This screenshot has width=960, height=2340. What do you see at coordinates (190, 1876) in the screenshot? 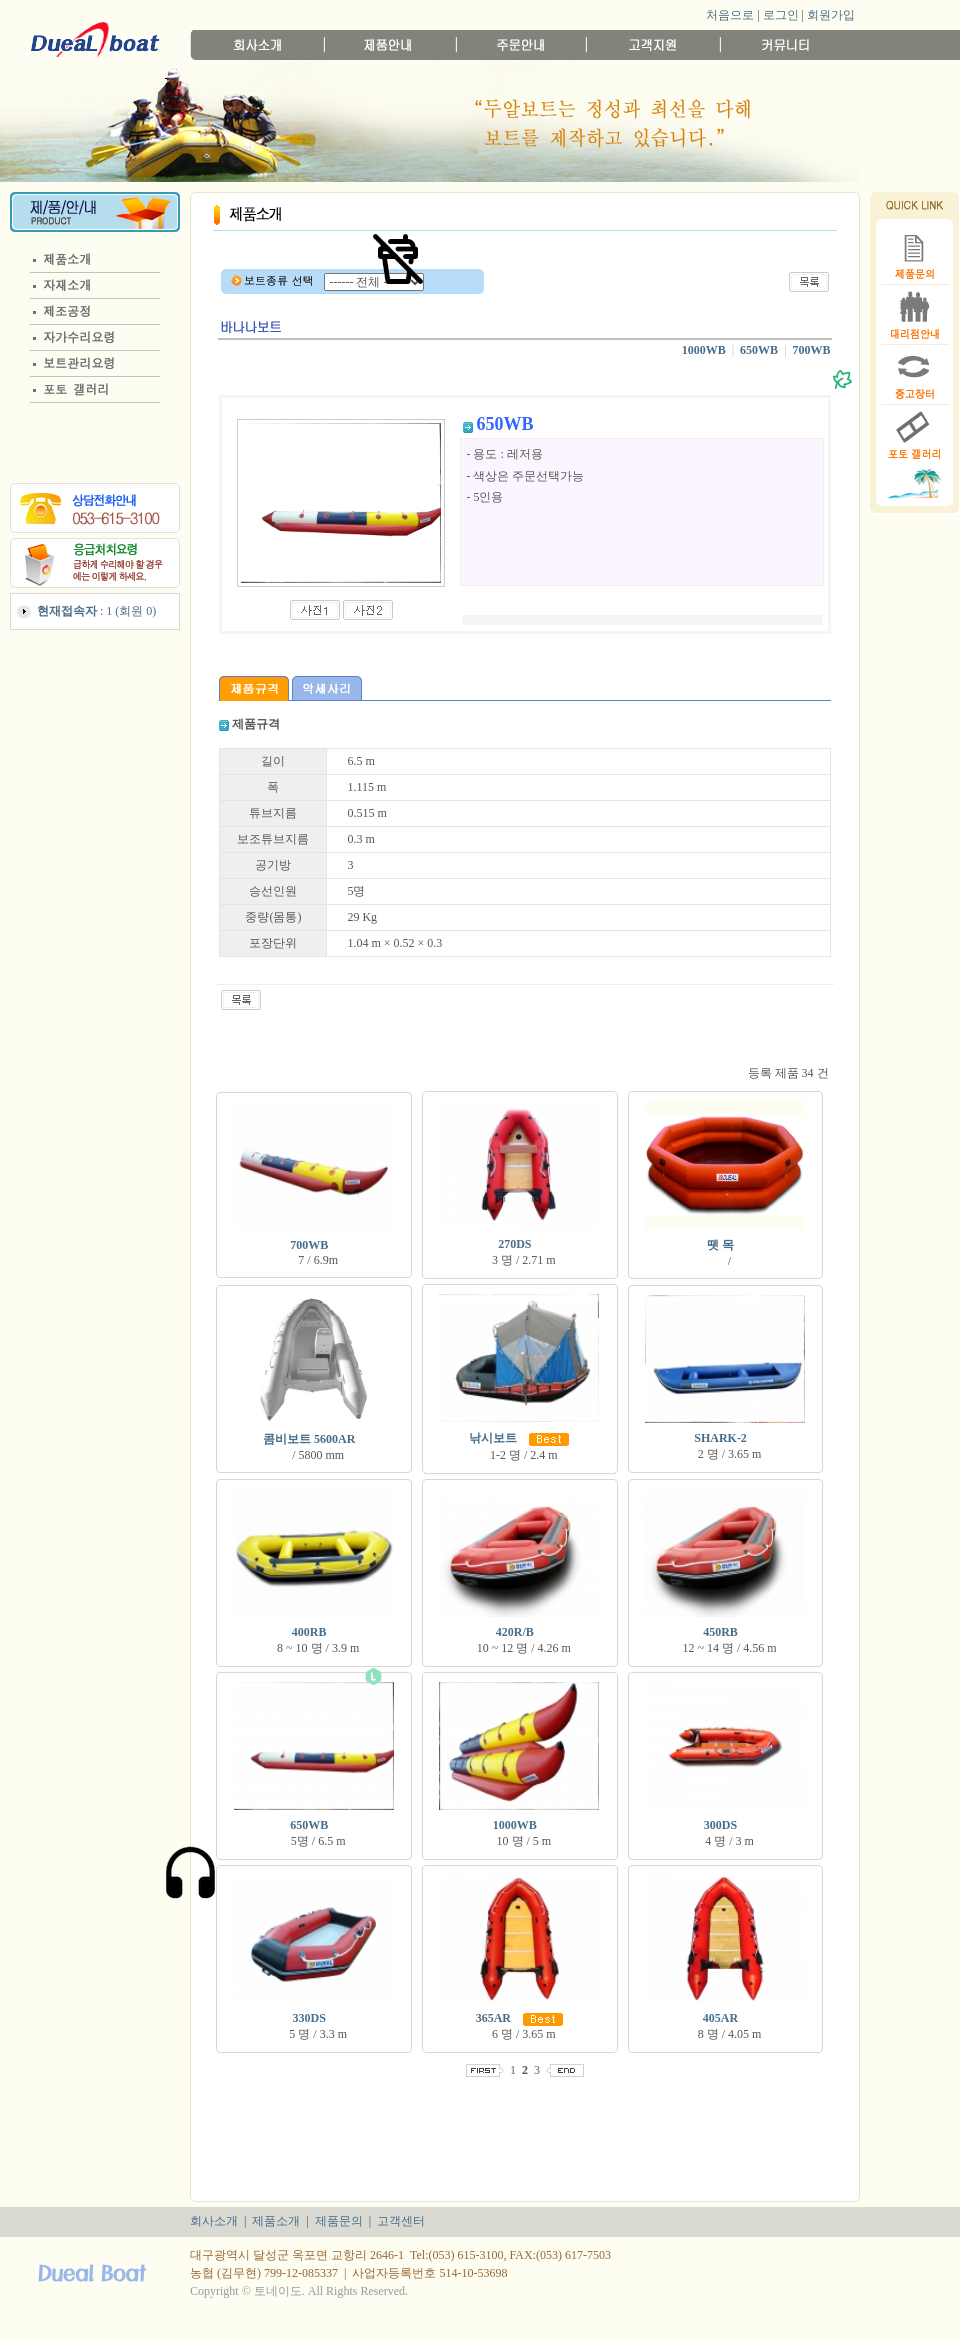
I see `access audio or voice support` at bounding box center [190, 1876].